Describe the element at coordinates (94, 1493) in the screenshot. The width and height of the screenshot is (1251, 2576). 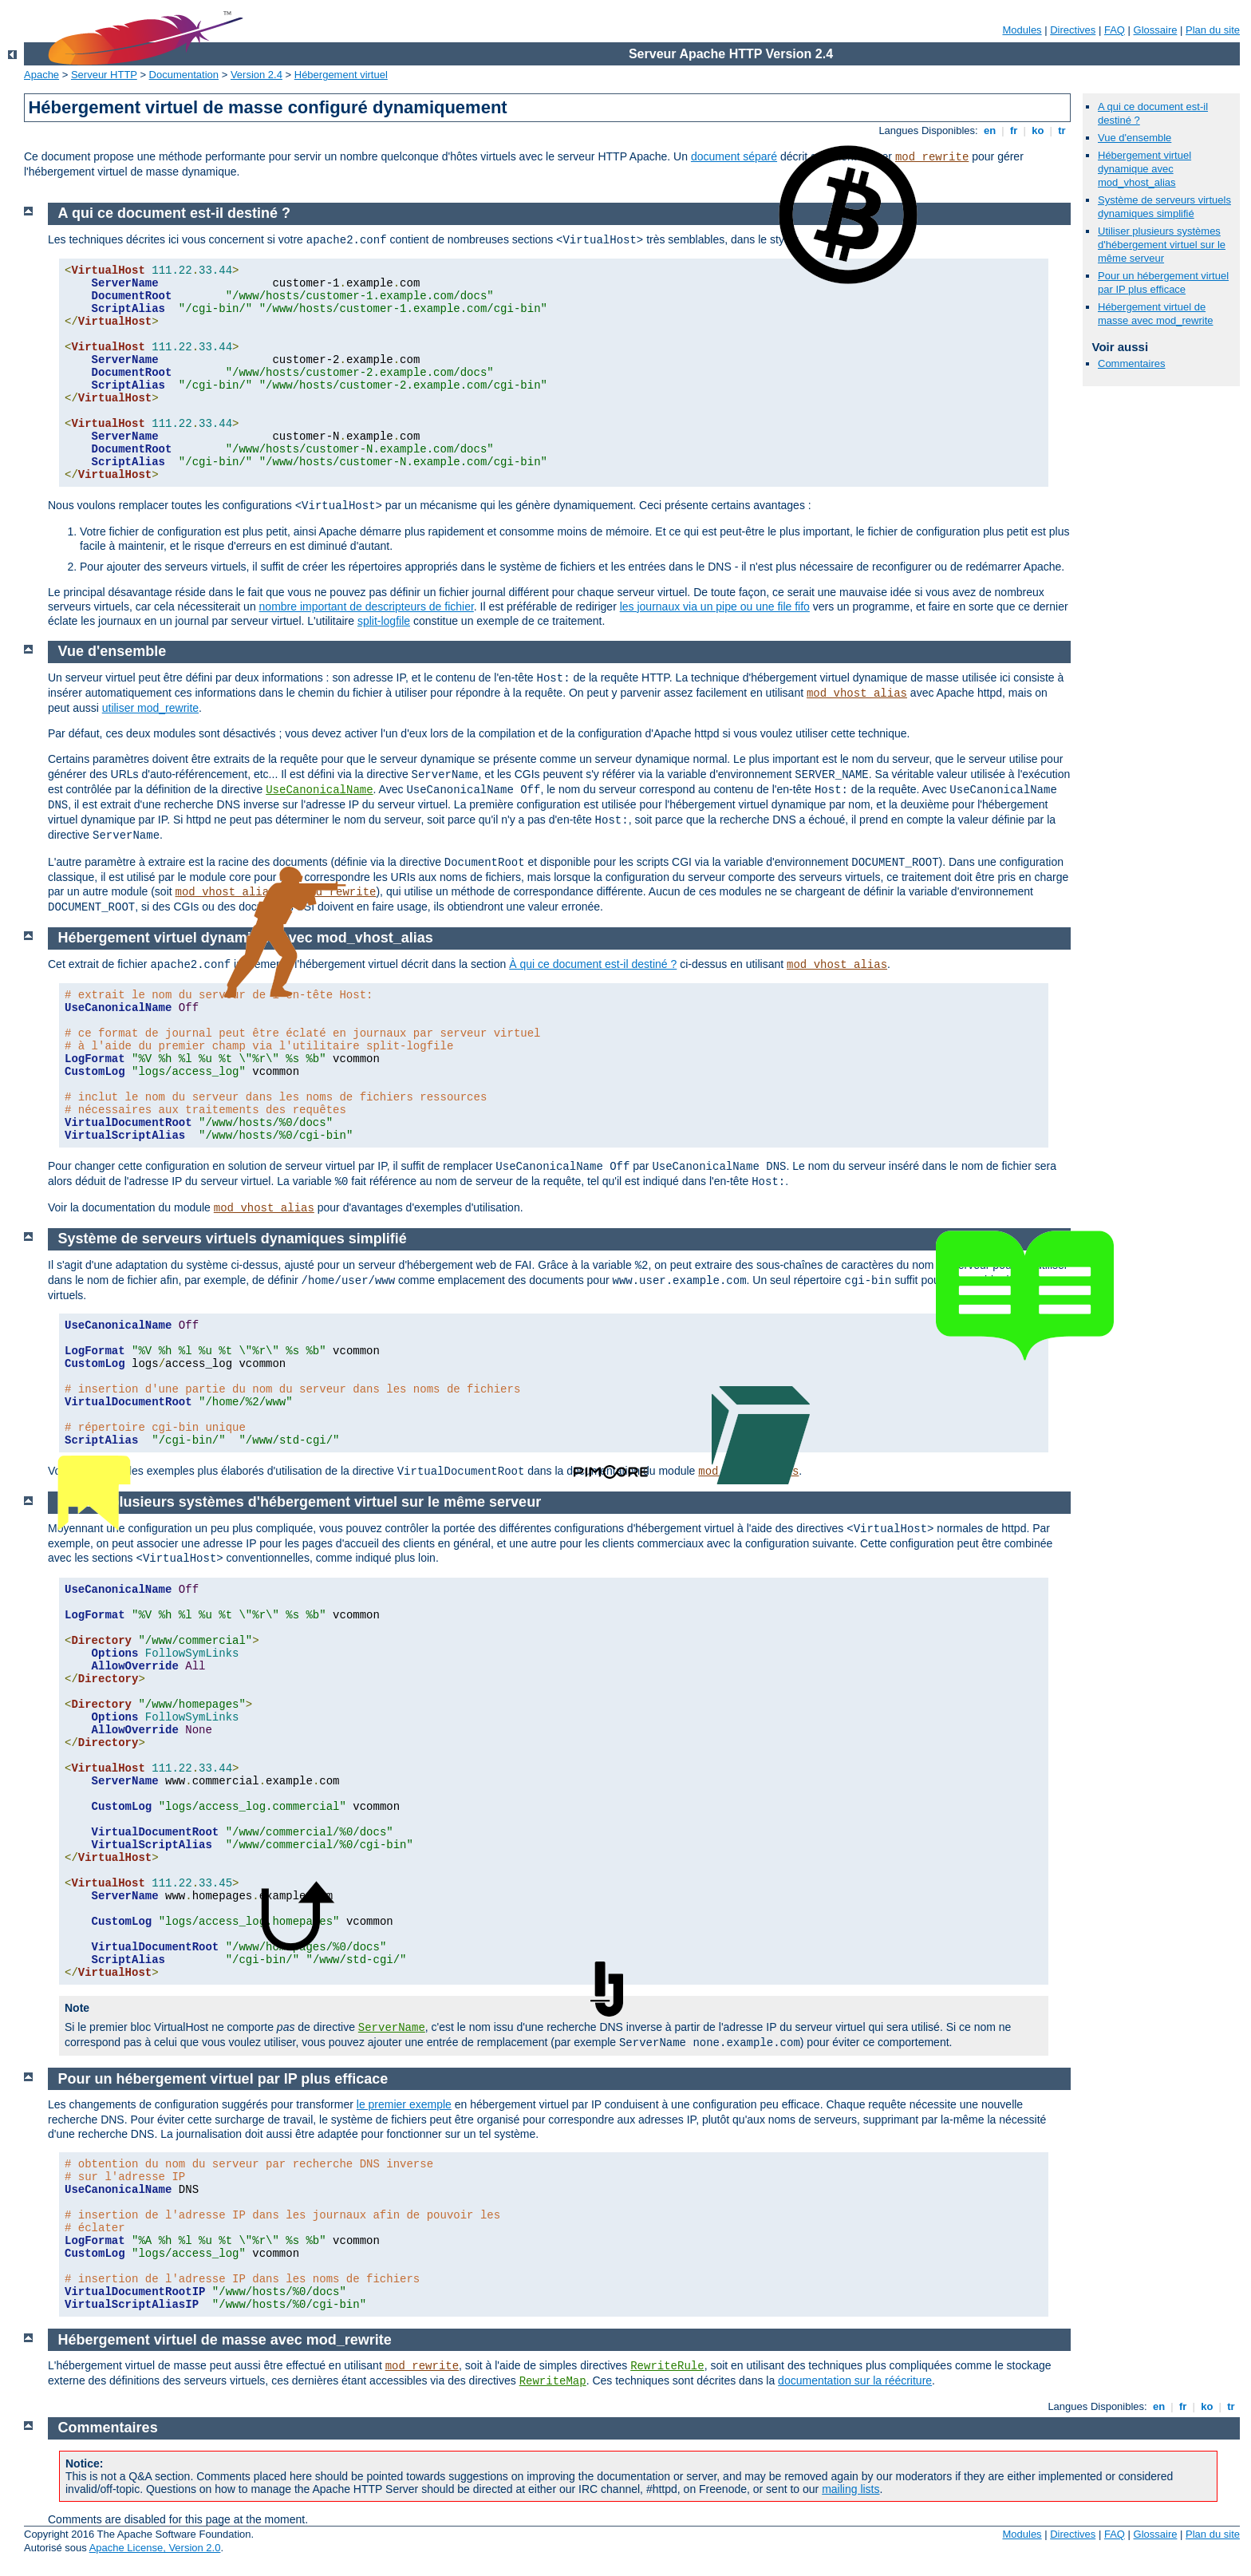
I see `homepage app logo` at that location.